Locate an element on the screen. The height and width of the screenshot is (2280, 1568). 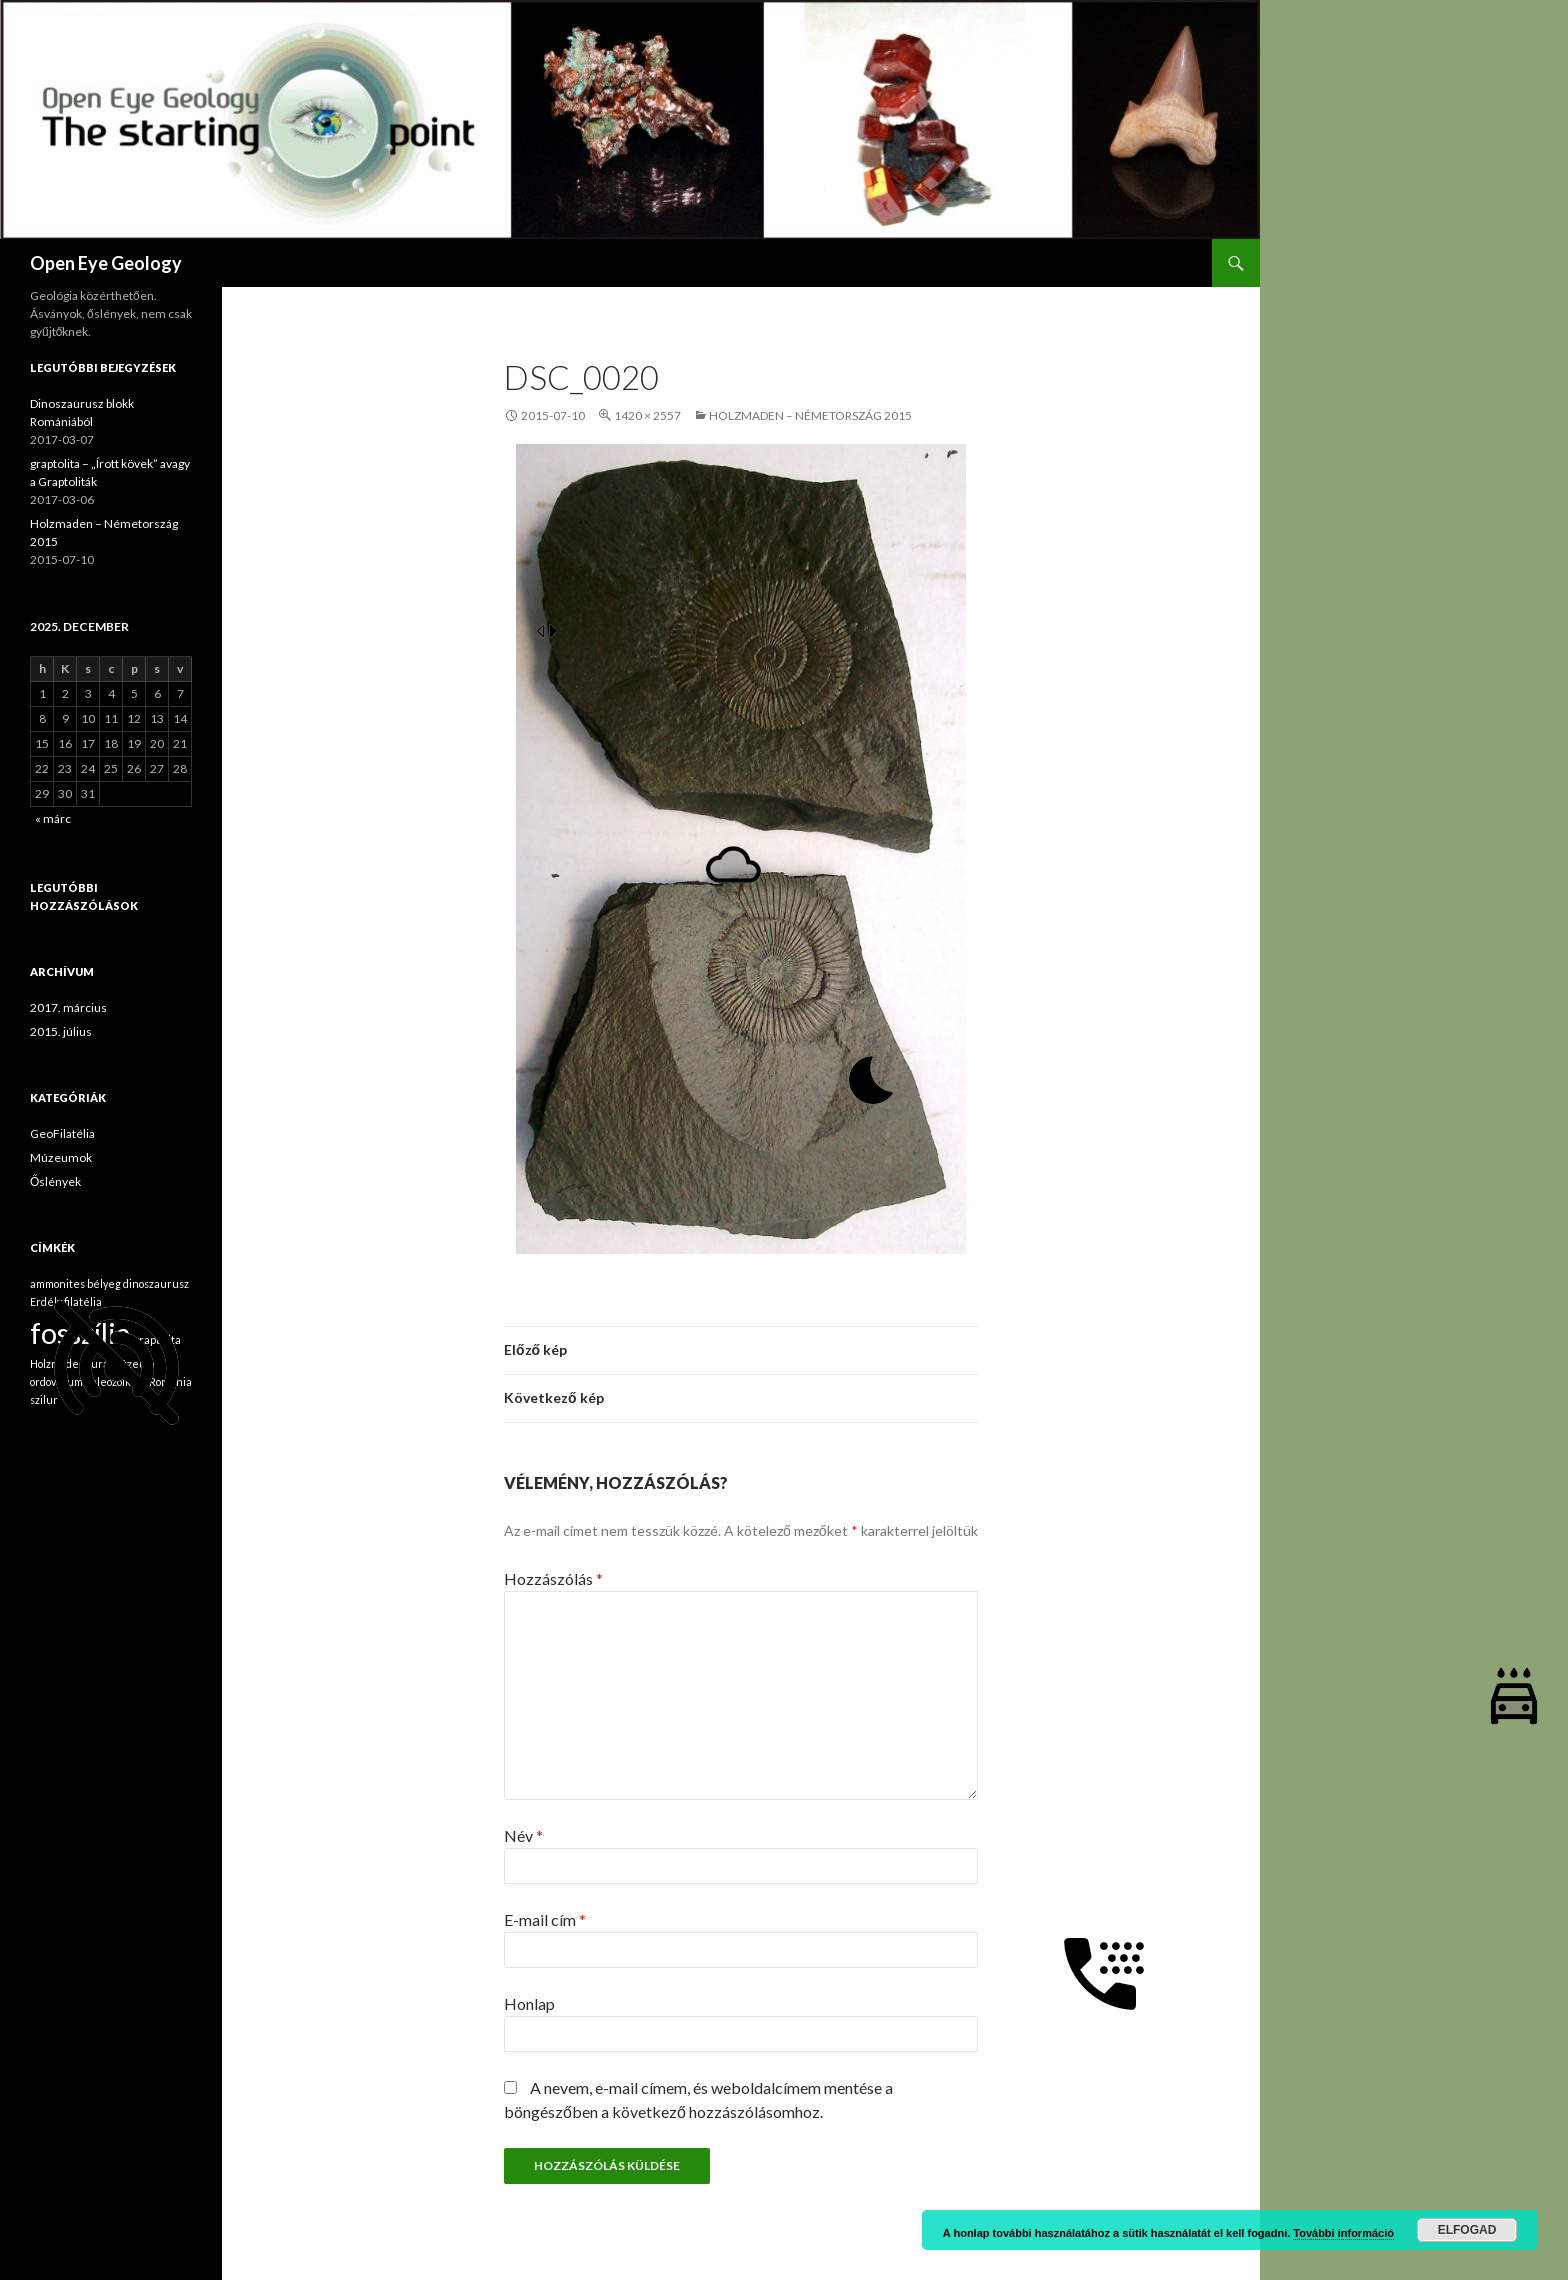
switch to the left panel or view is located at coordinates (547, 631).